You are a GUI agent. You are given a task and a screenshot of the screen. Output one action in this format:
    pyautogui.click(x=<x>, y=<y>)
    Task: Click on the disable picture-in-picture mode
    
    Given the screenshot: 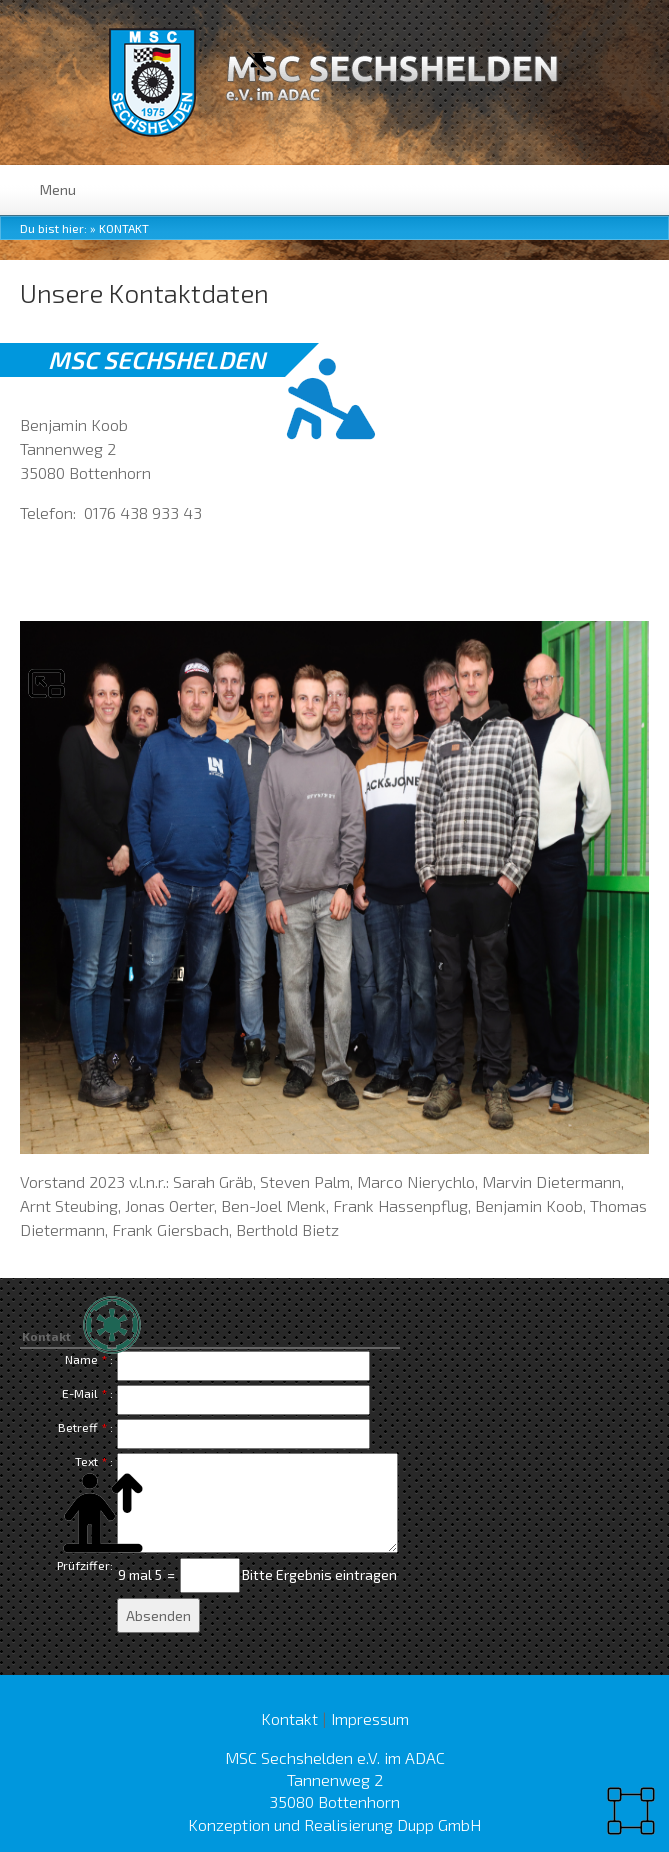 What is the action you would take?
    pyautogui.click(x=46, y=683)
    